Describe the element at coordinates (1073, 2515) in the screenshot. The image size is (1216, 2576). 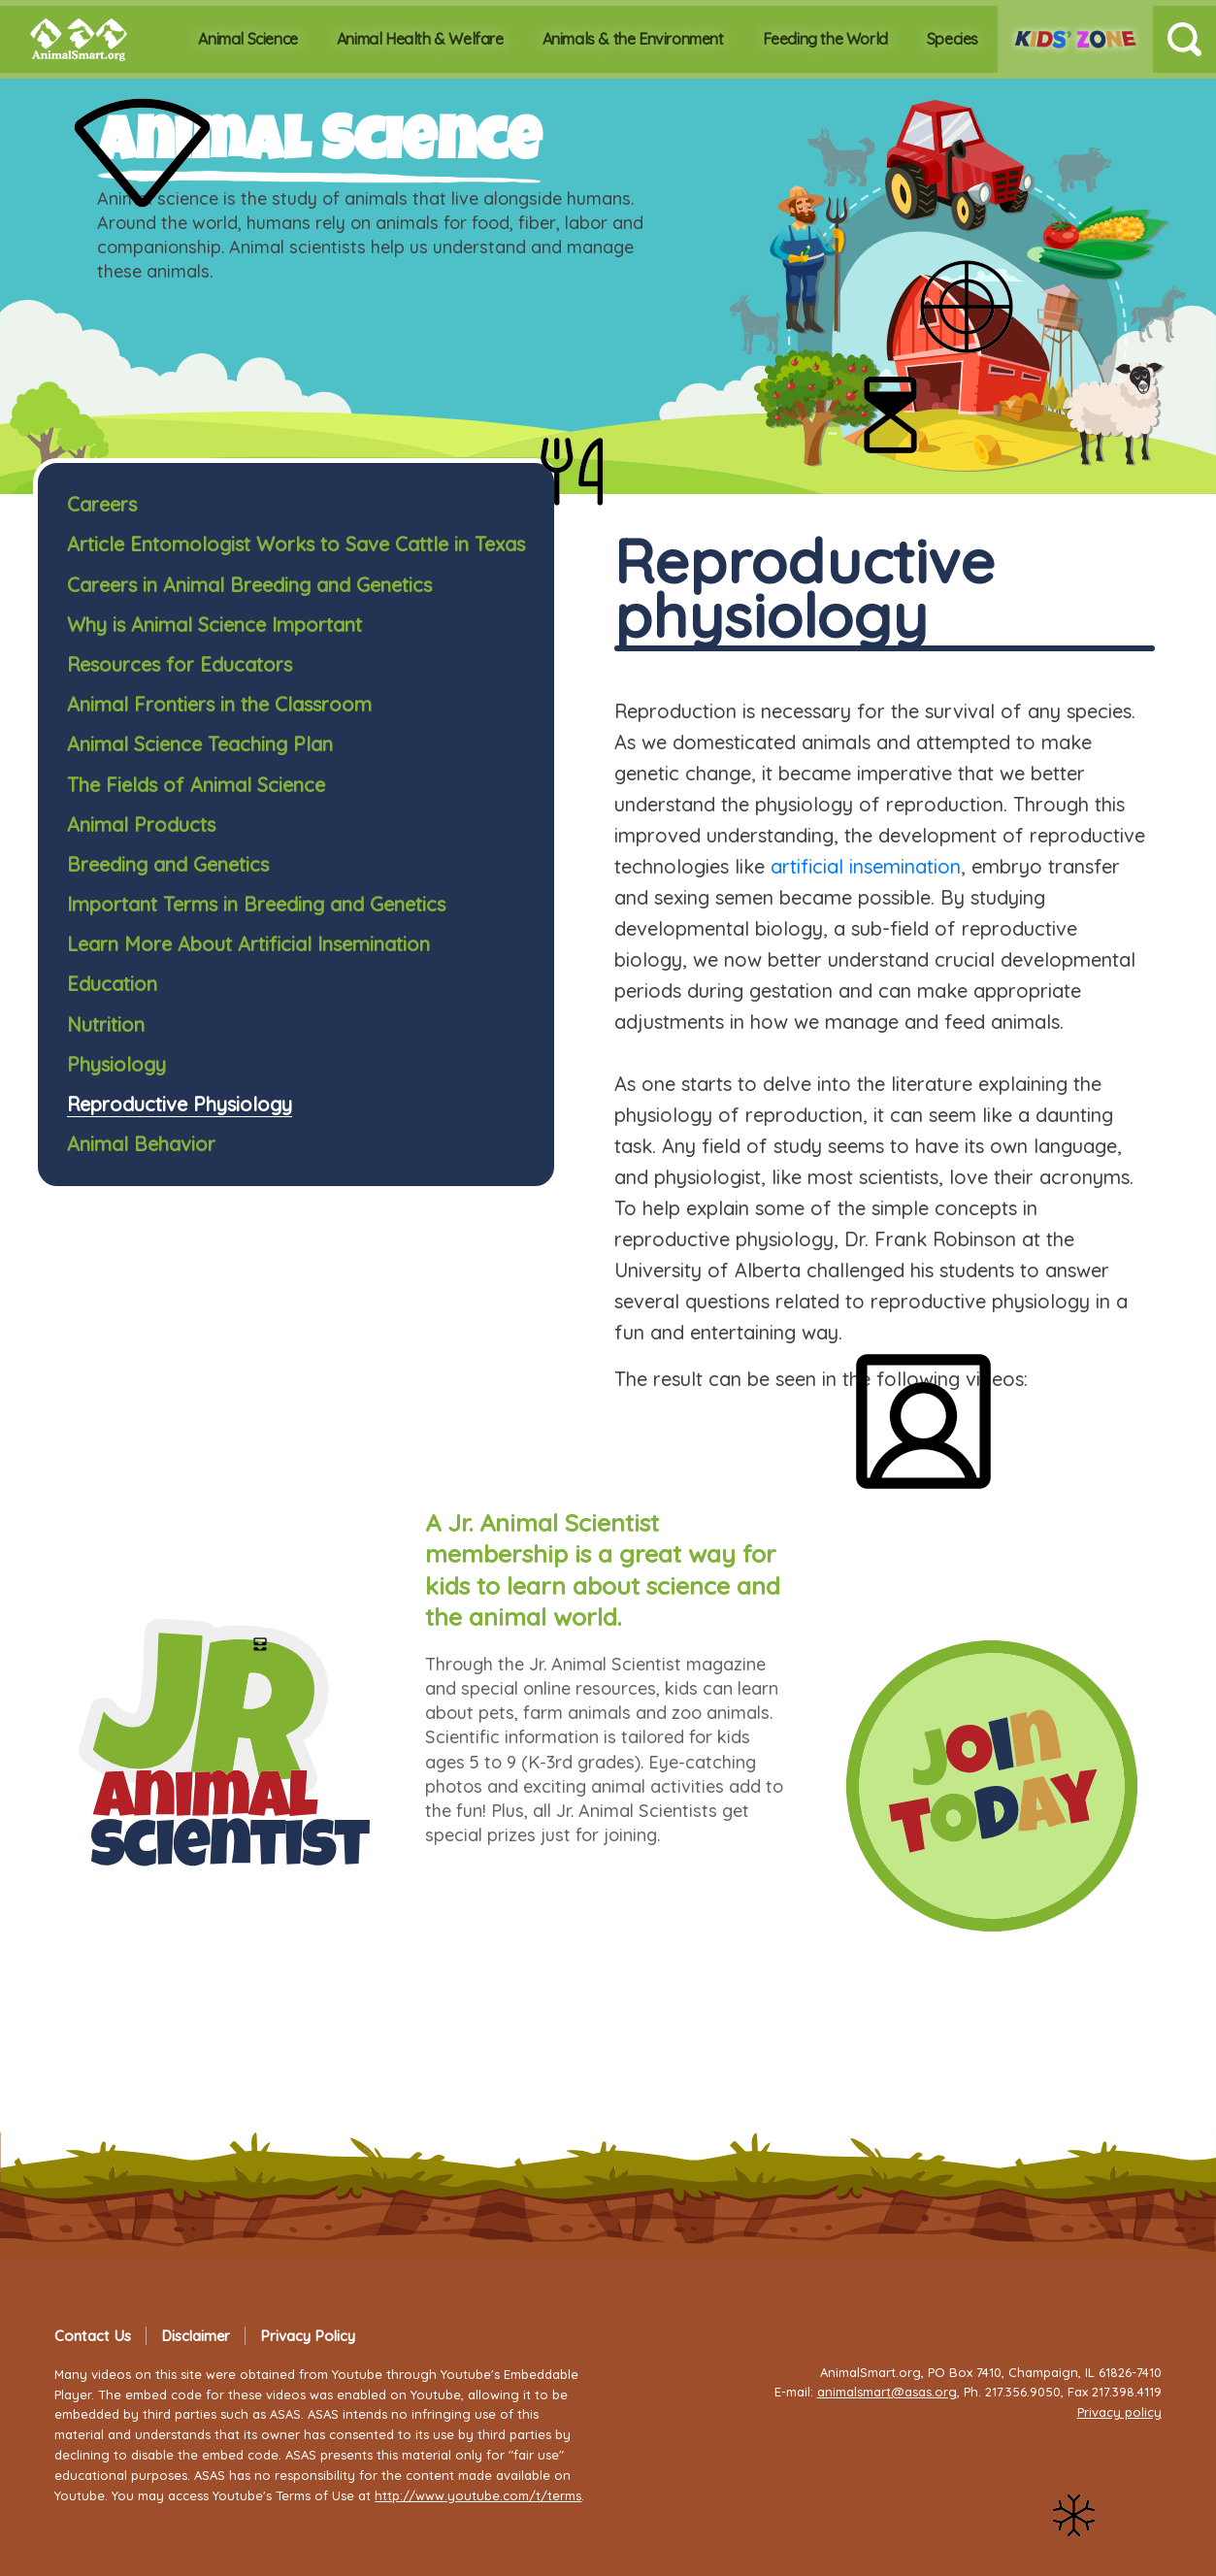
I see `toggle cooling or air conditioning mode` at that location.